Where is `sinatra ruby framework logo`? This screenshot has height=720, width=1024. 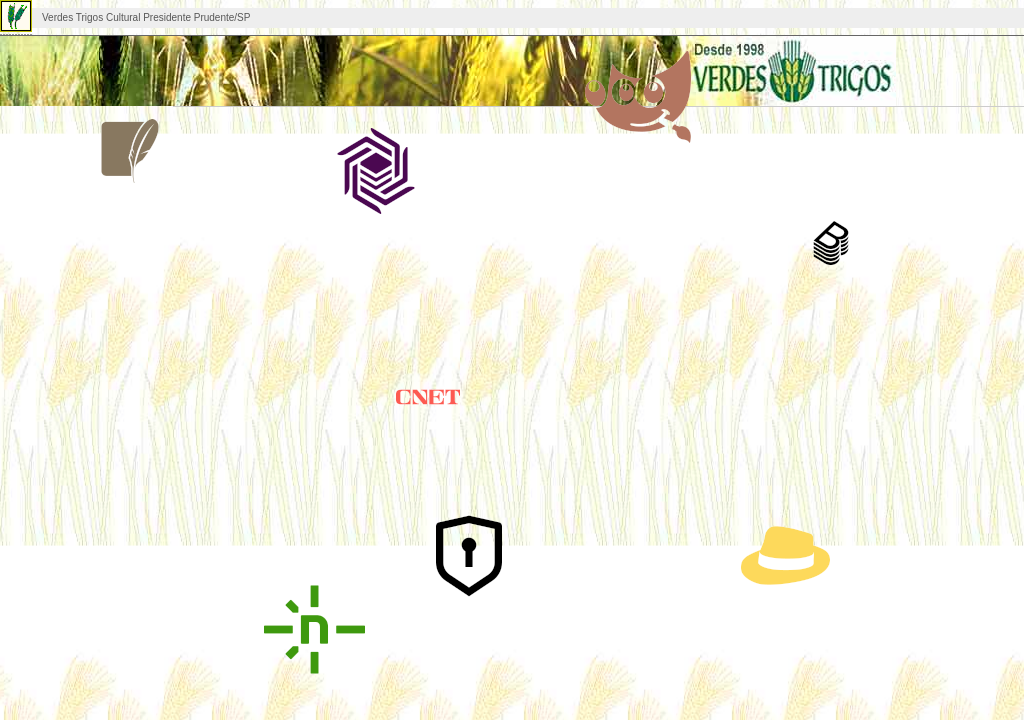 sinatra ruby framework logo is located at coordinates (785, 555).